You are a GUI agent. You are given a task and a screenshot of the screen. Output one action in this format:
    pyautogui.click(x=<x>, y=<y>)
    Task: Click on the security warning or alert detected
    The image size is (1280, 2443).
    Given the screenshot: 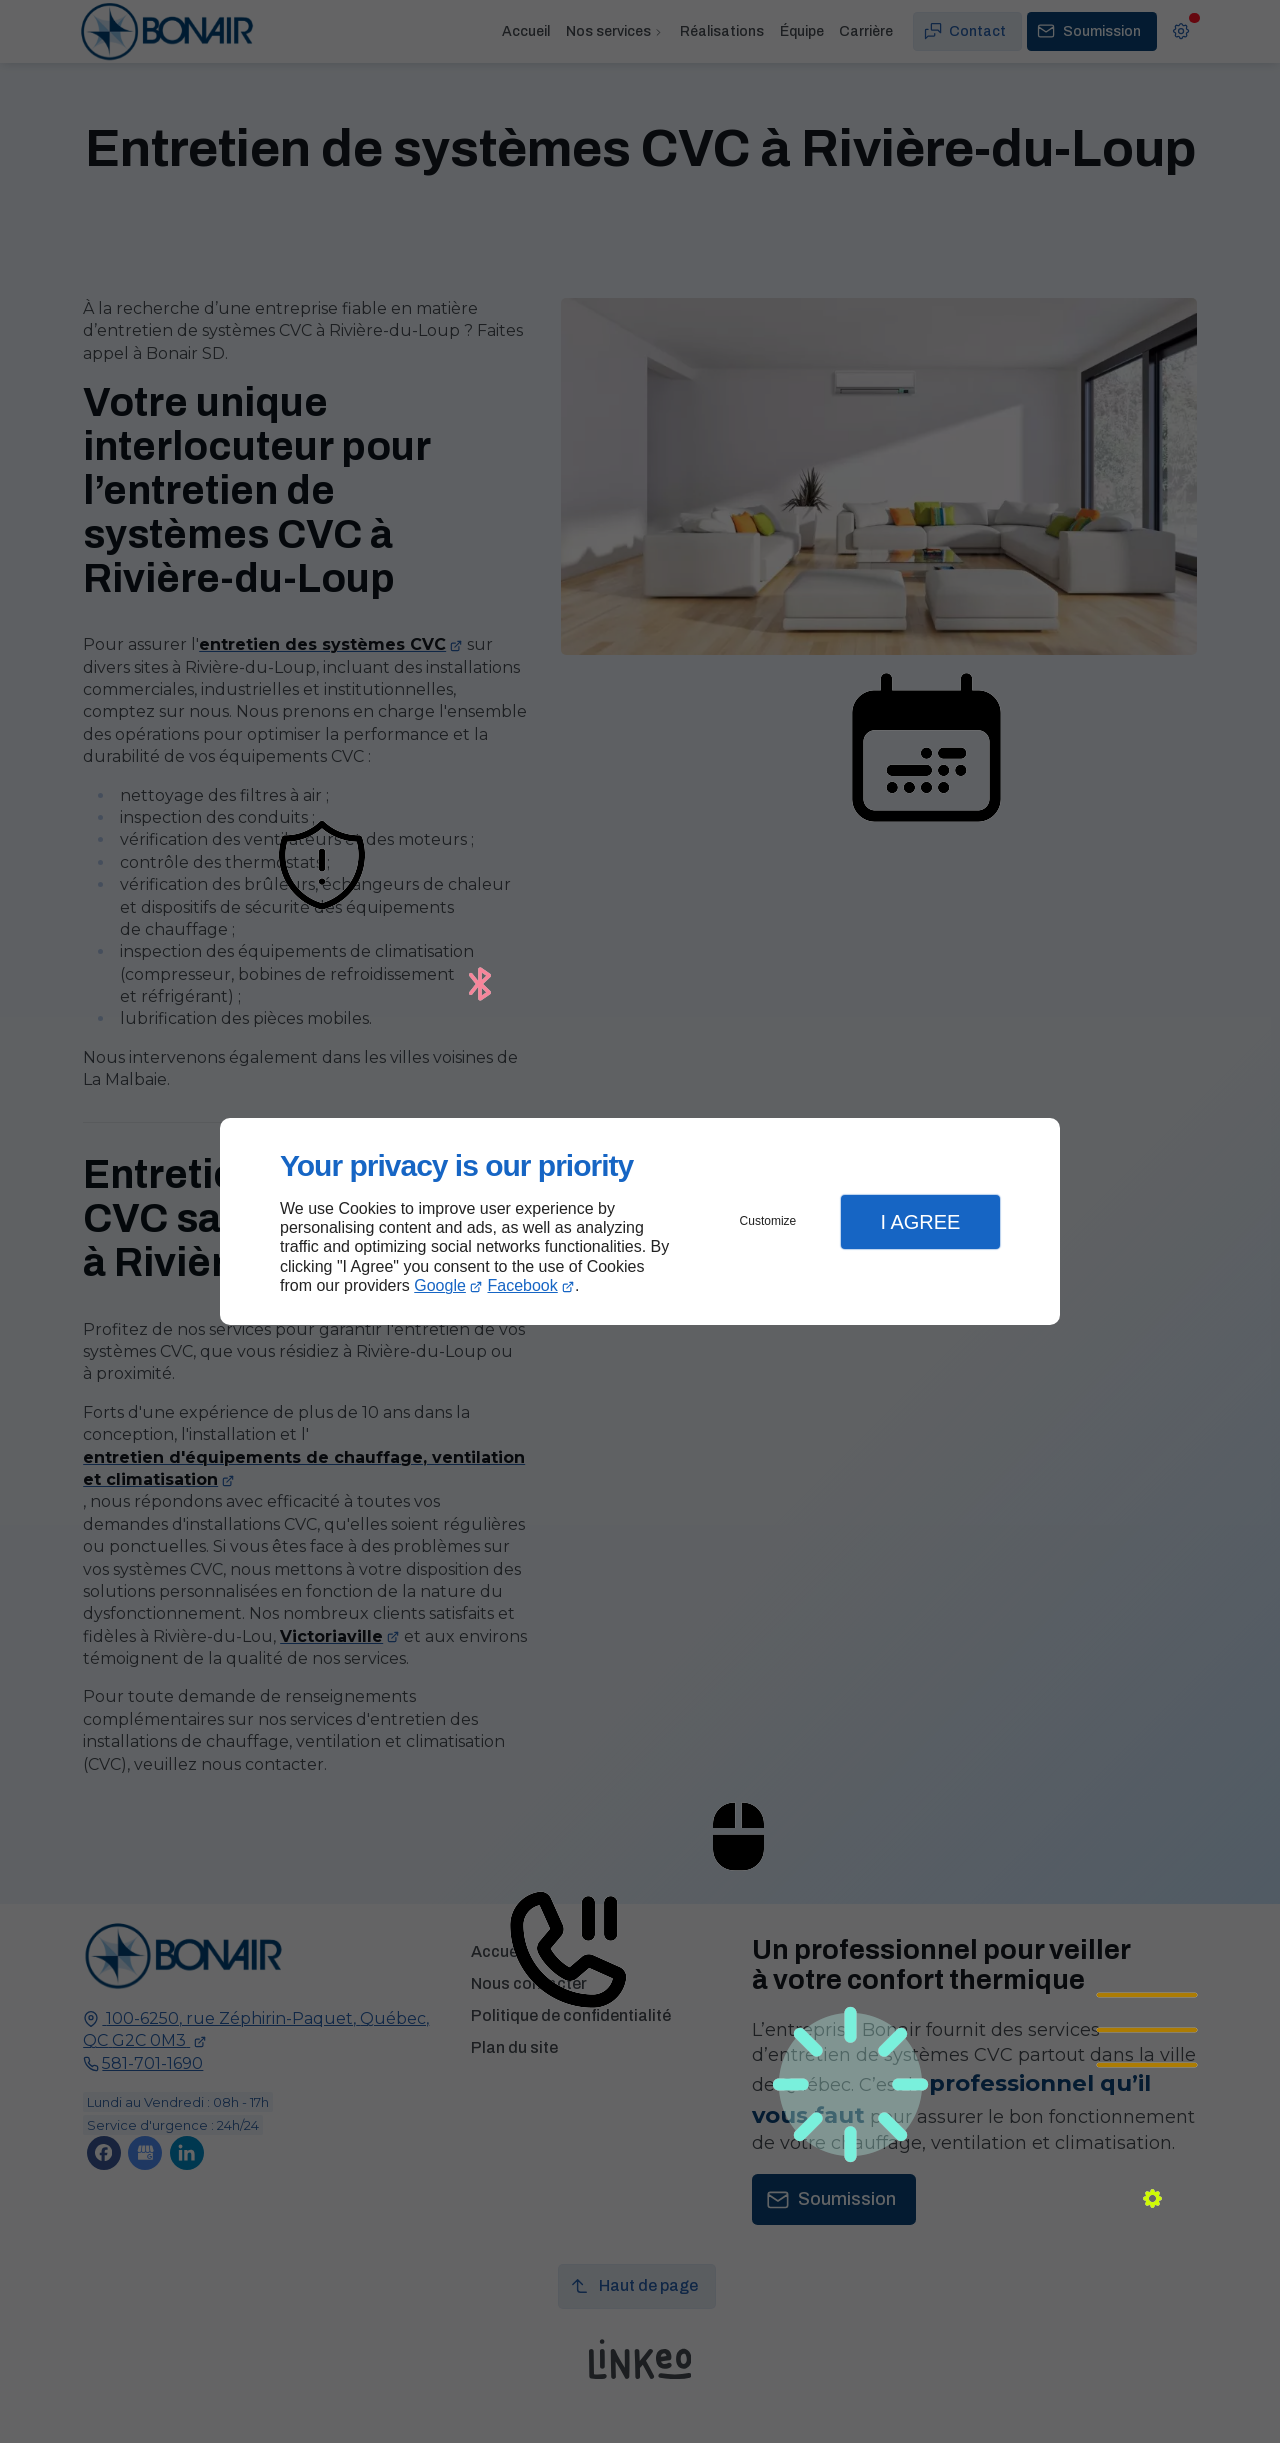 What is the action you would take?
    pyautogui.click(x=322, y=865)
    